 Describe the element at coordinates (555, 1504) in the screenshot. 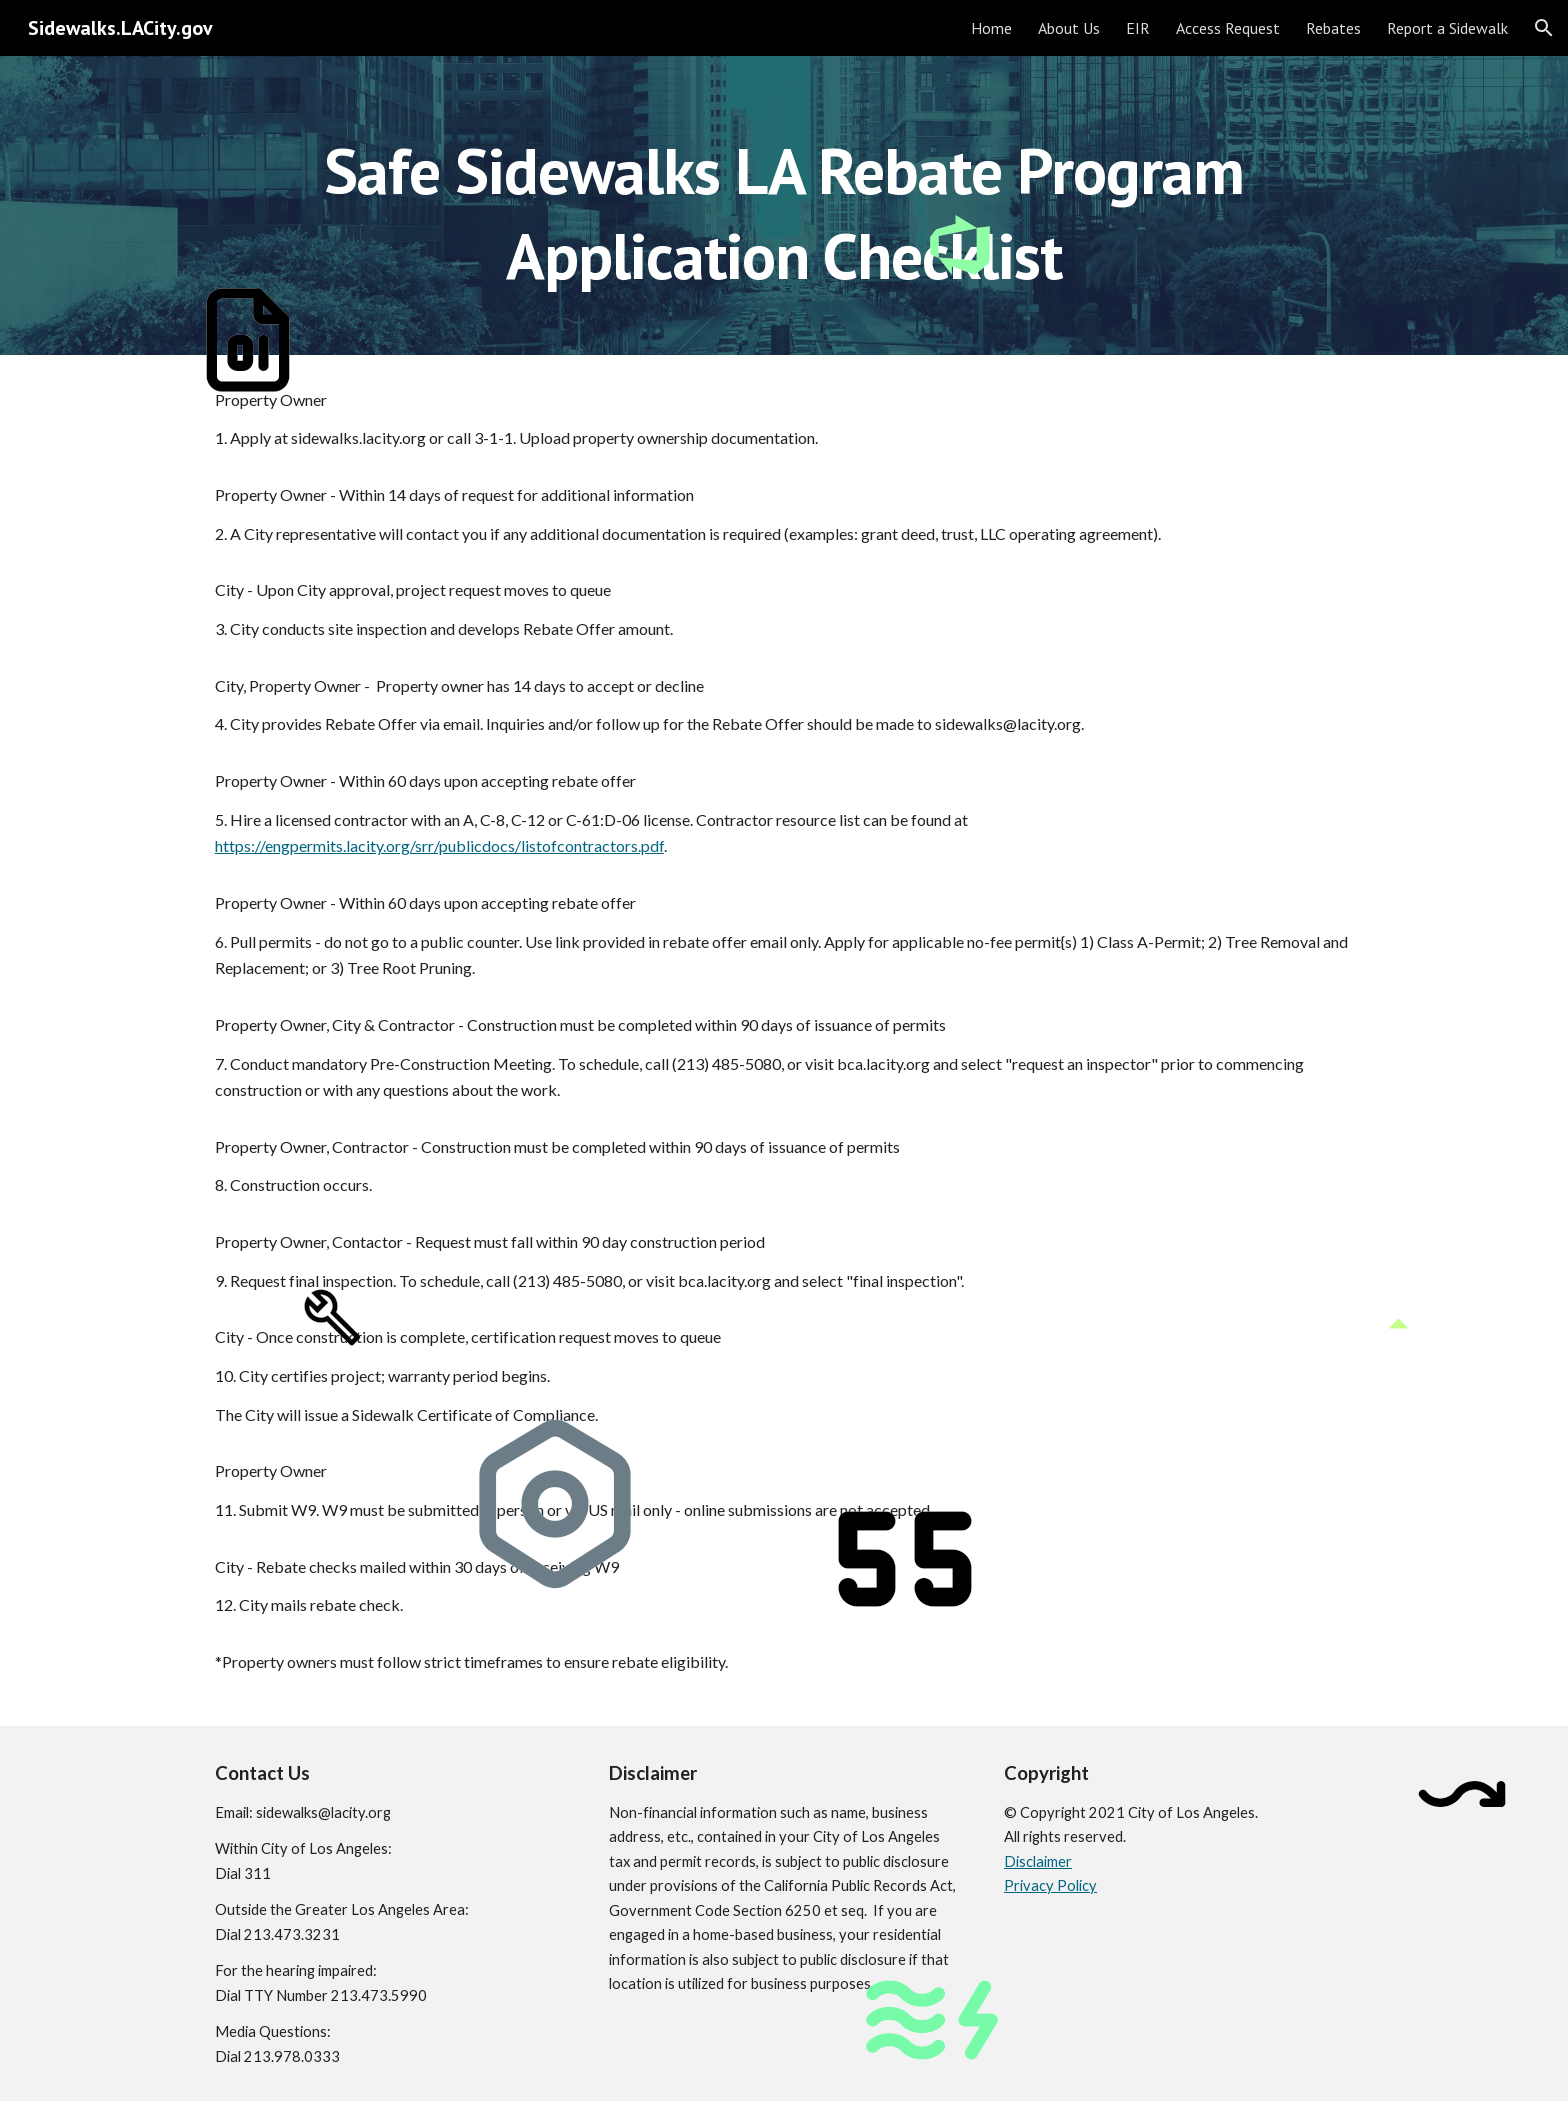

I see `access settings or configuration options` at that location.